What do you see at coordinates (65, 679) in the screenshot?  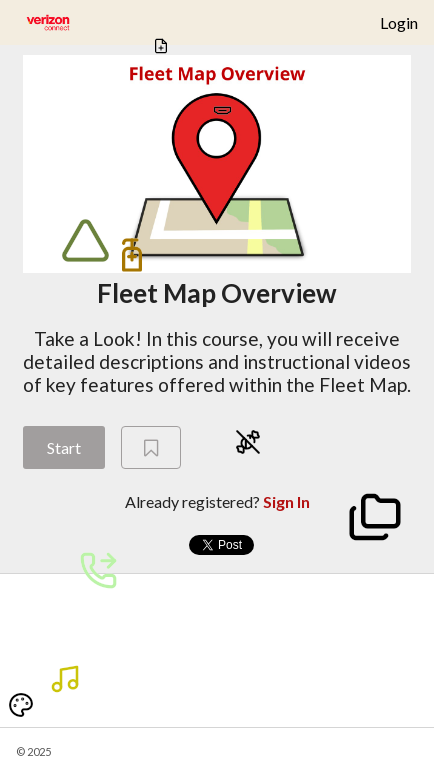 I see `open music player or library` at bounding box center [65, 679].